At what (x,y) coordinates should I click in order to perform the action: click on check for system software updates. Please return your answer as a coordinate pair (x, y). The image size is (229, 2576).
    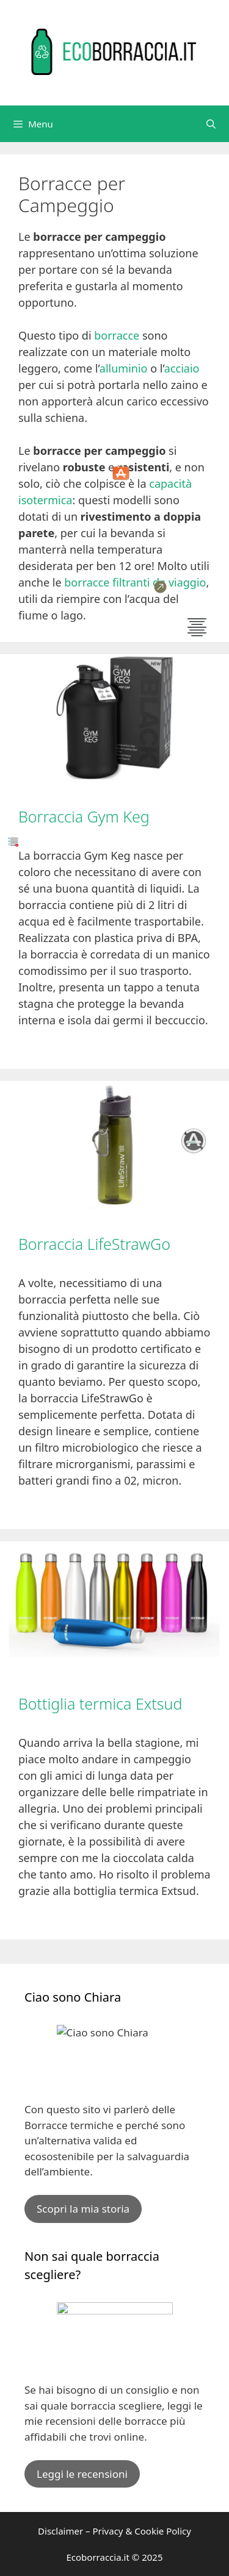
    Looking at the image, I should click on (194, 1141).